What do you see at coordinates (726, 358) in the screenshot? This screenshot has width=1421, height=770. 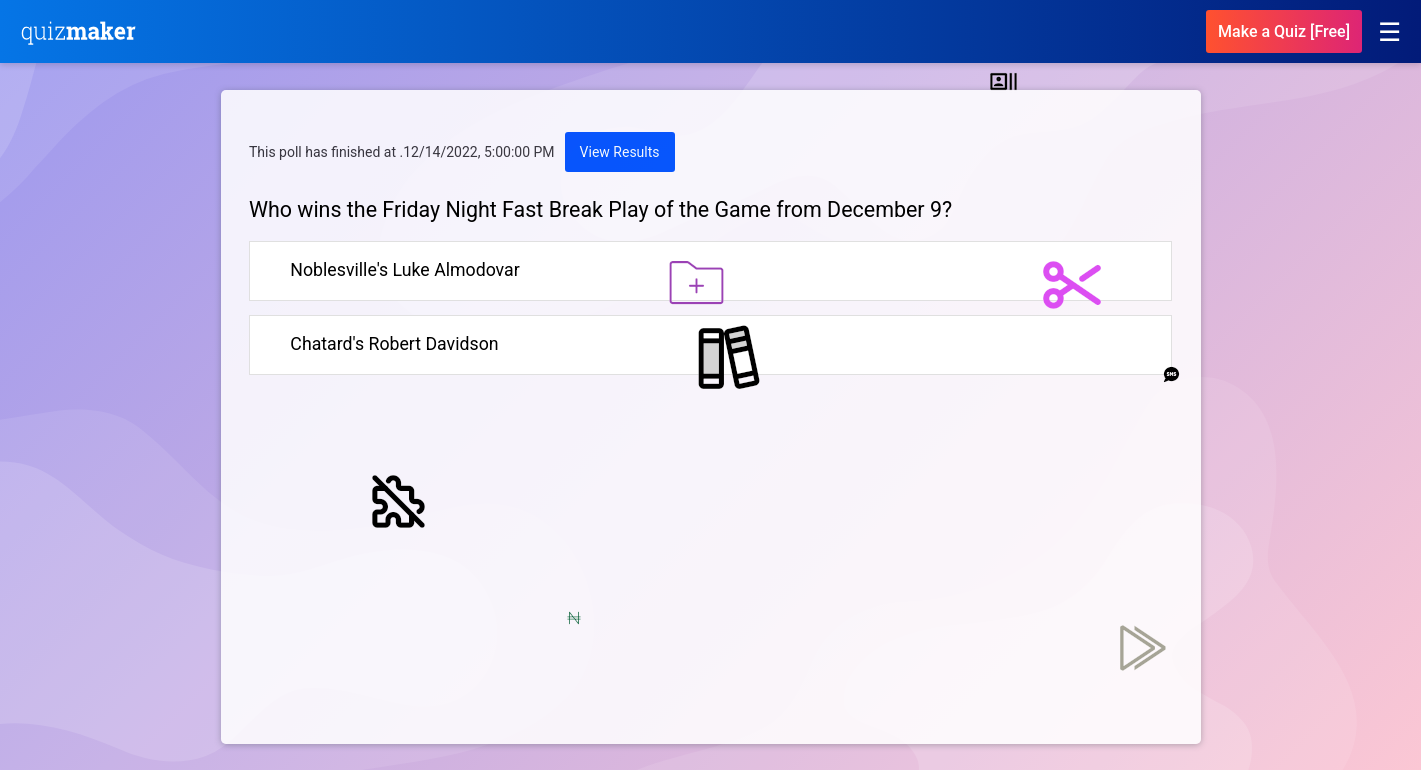 I see `access your library or book collection` at bounding box center [726, 358].